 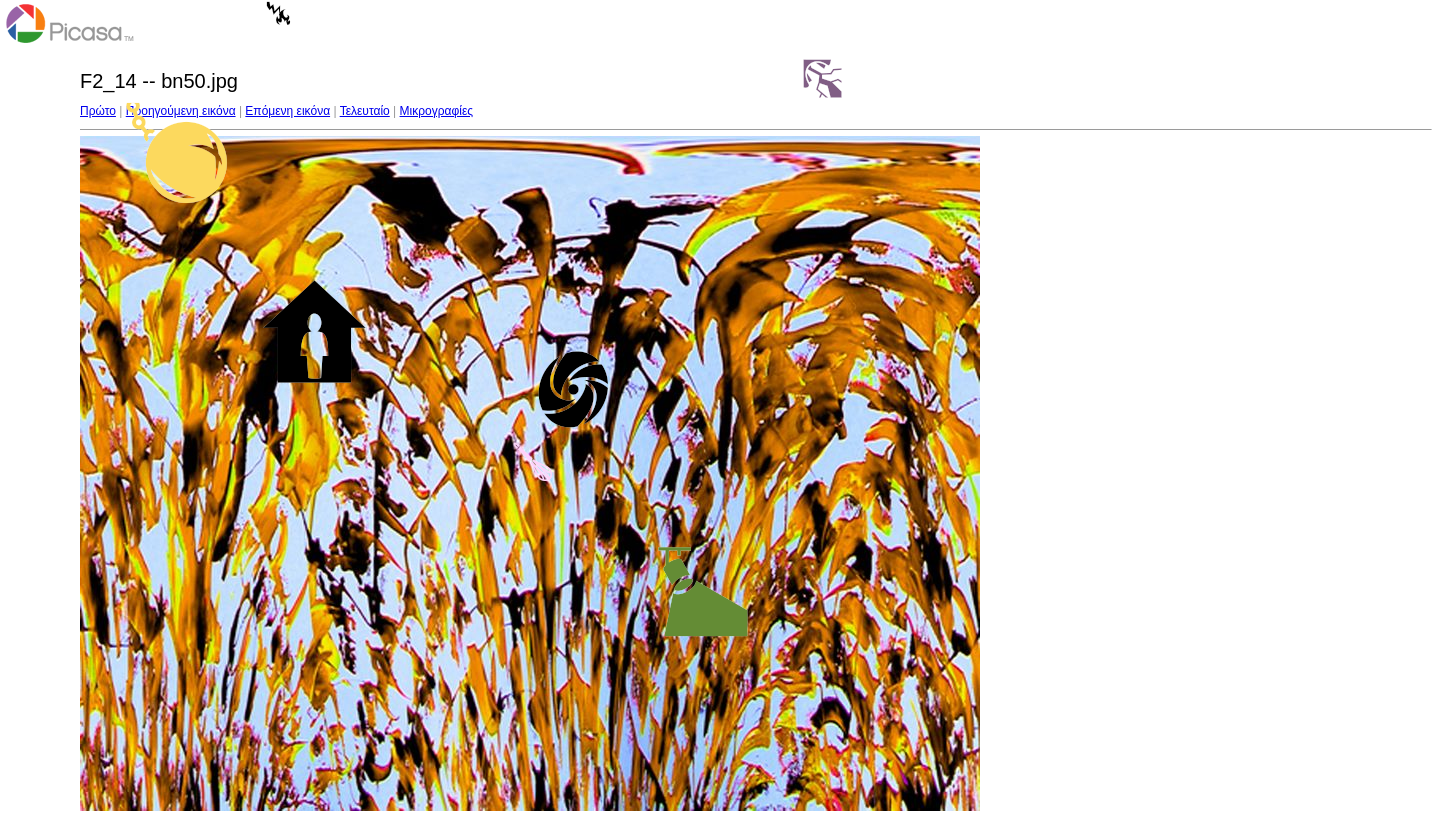 I want to click on camera shutter or aperture control, so click(x=573, y=389).